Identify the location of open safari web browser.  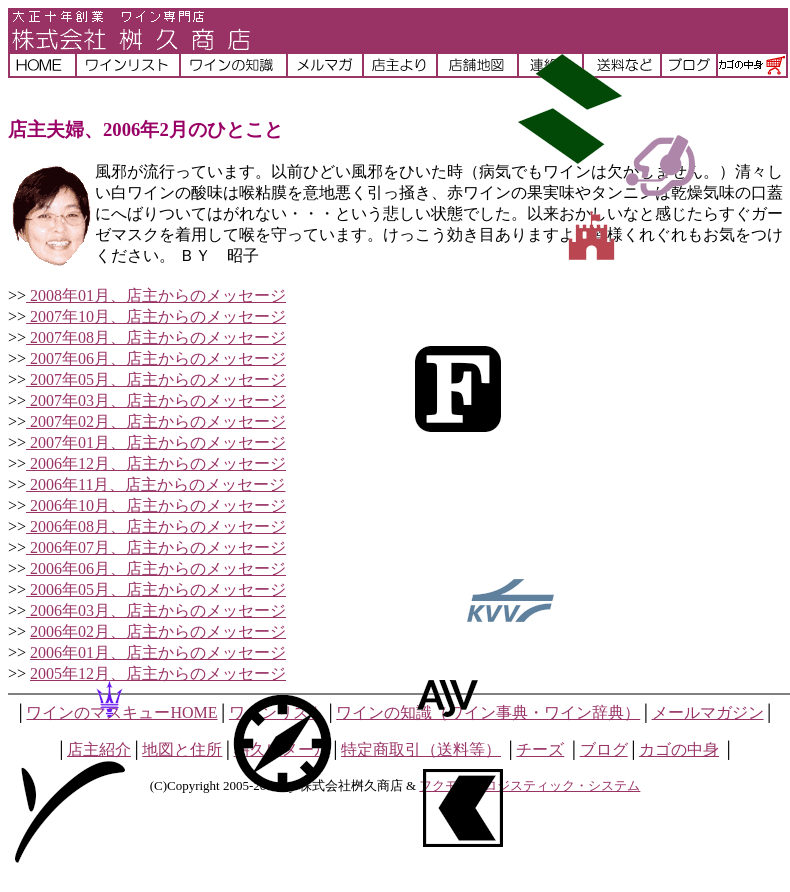
(282, 743).